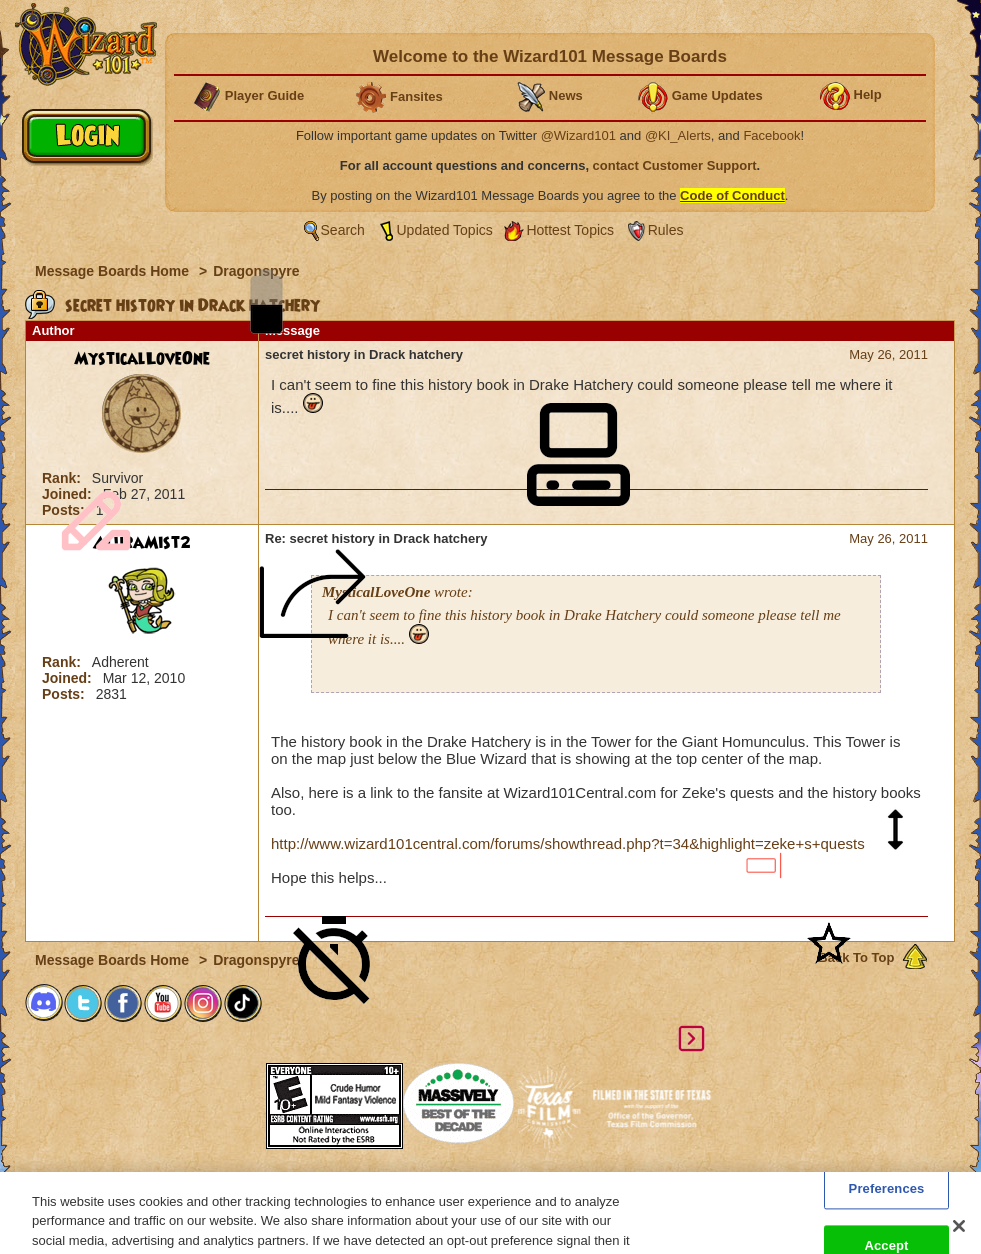 The height and width of the screenshot is (1254, 981). Describe the element at coordinates (578, 454) in the screenshot. I see `launch a github codespace` at that location.